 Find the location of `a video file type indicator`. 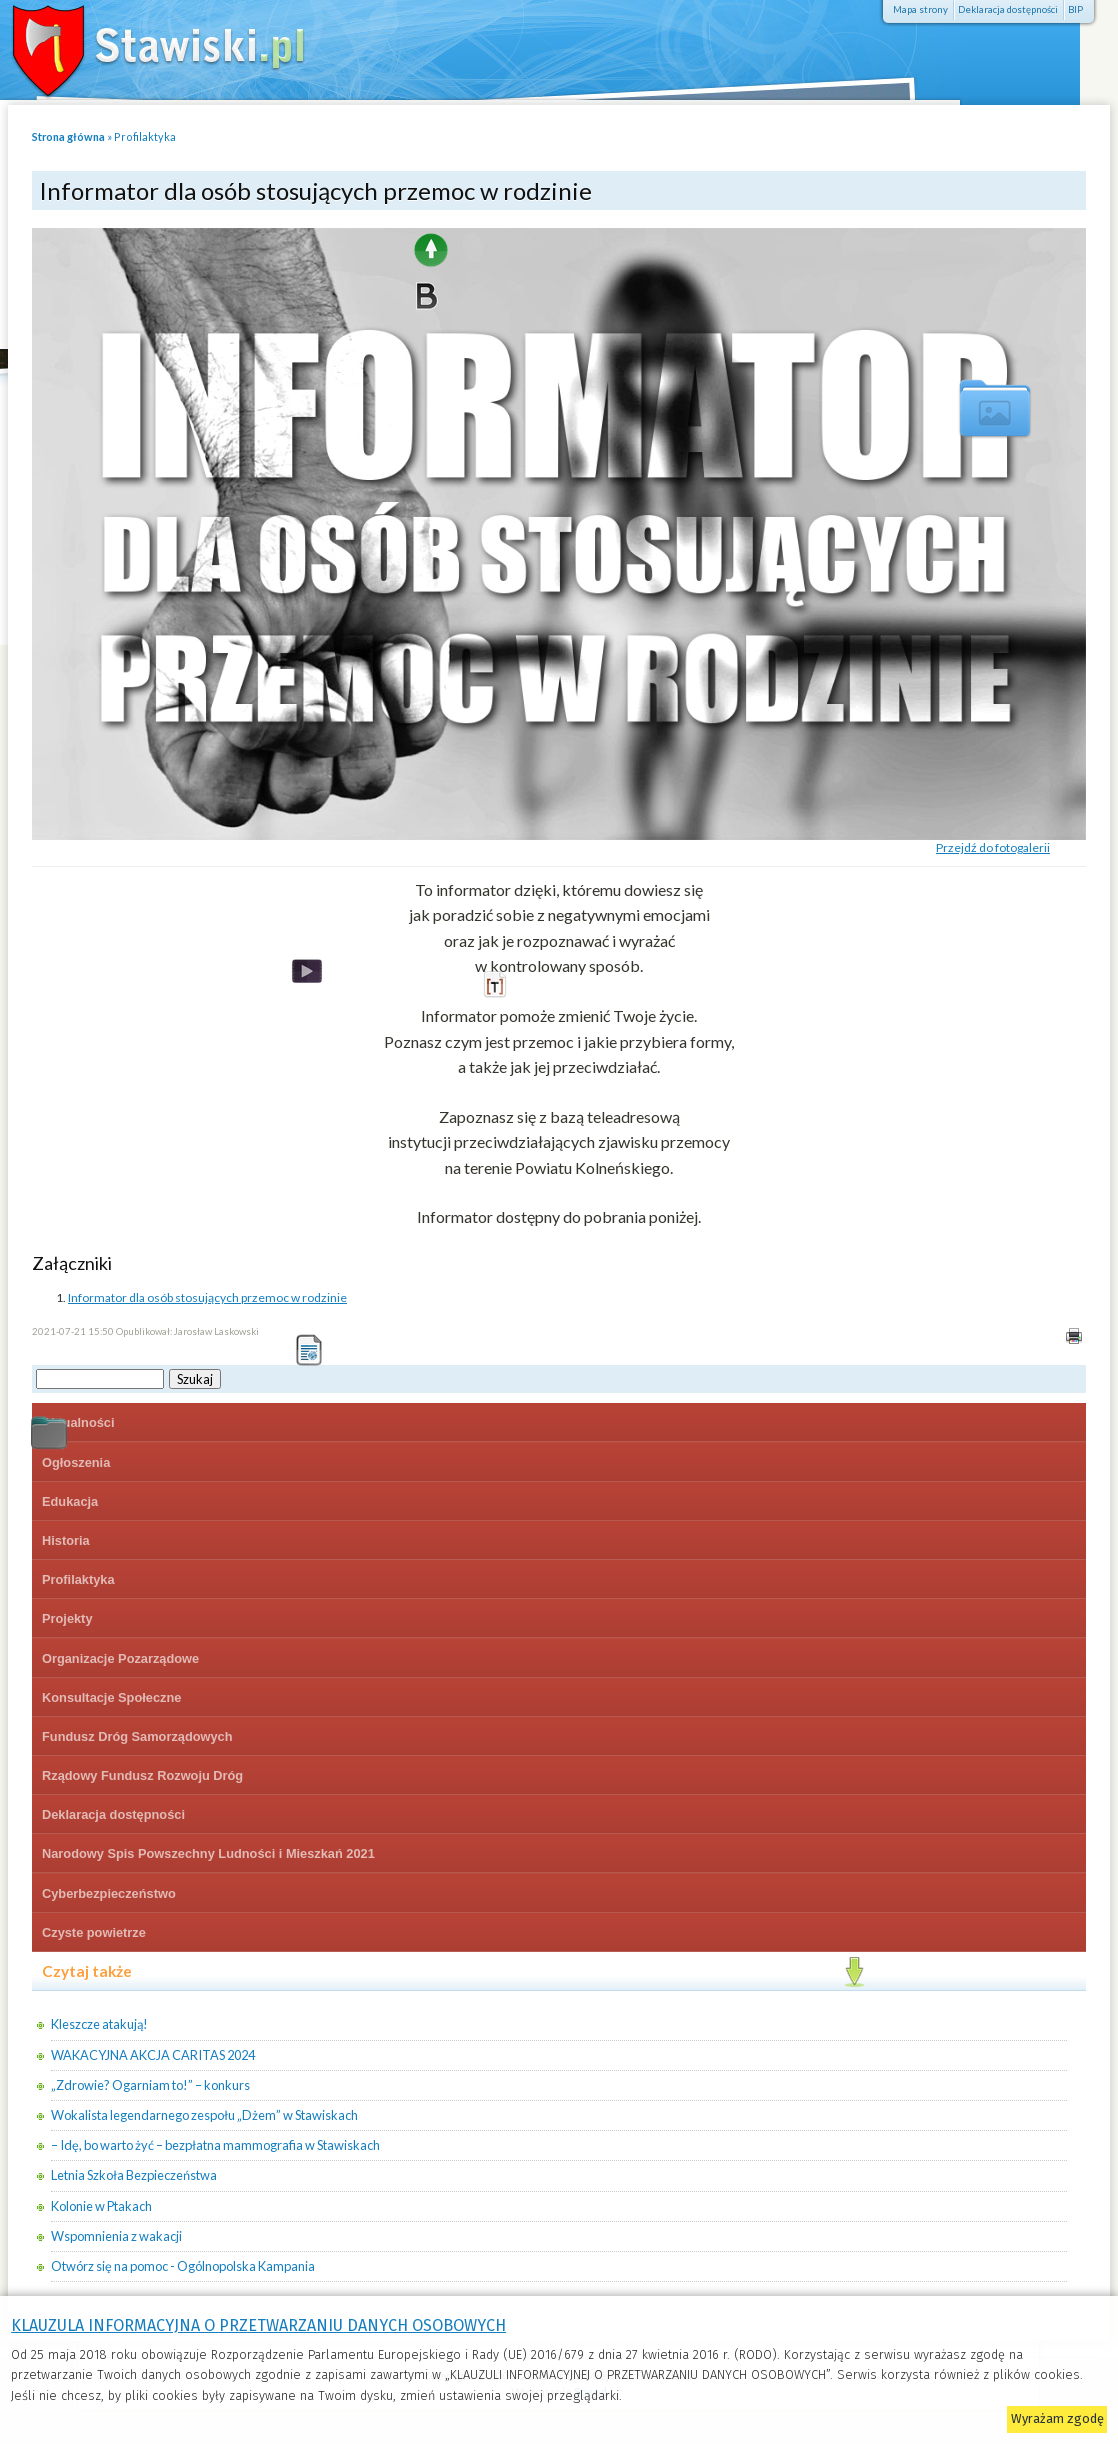

a video file type indicator is located at coordinates (307, 969).